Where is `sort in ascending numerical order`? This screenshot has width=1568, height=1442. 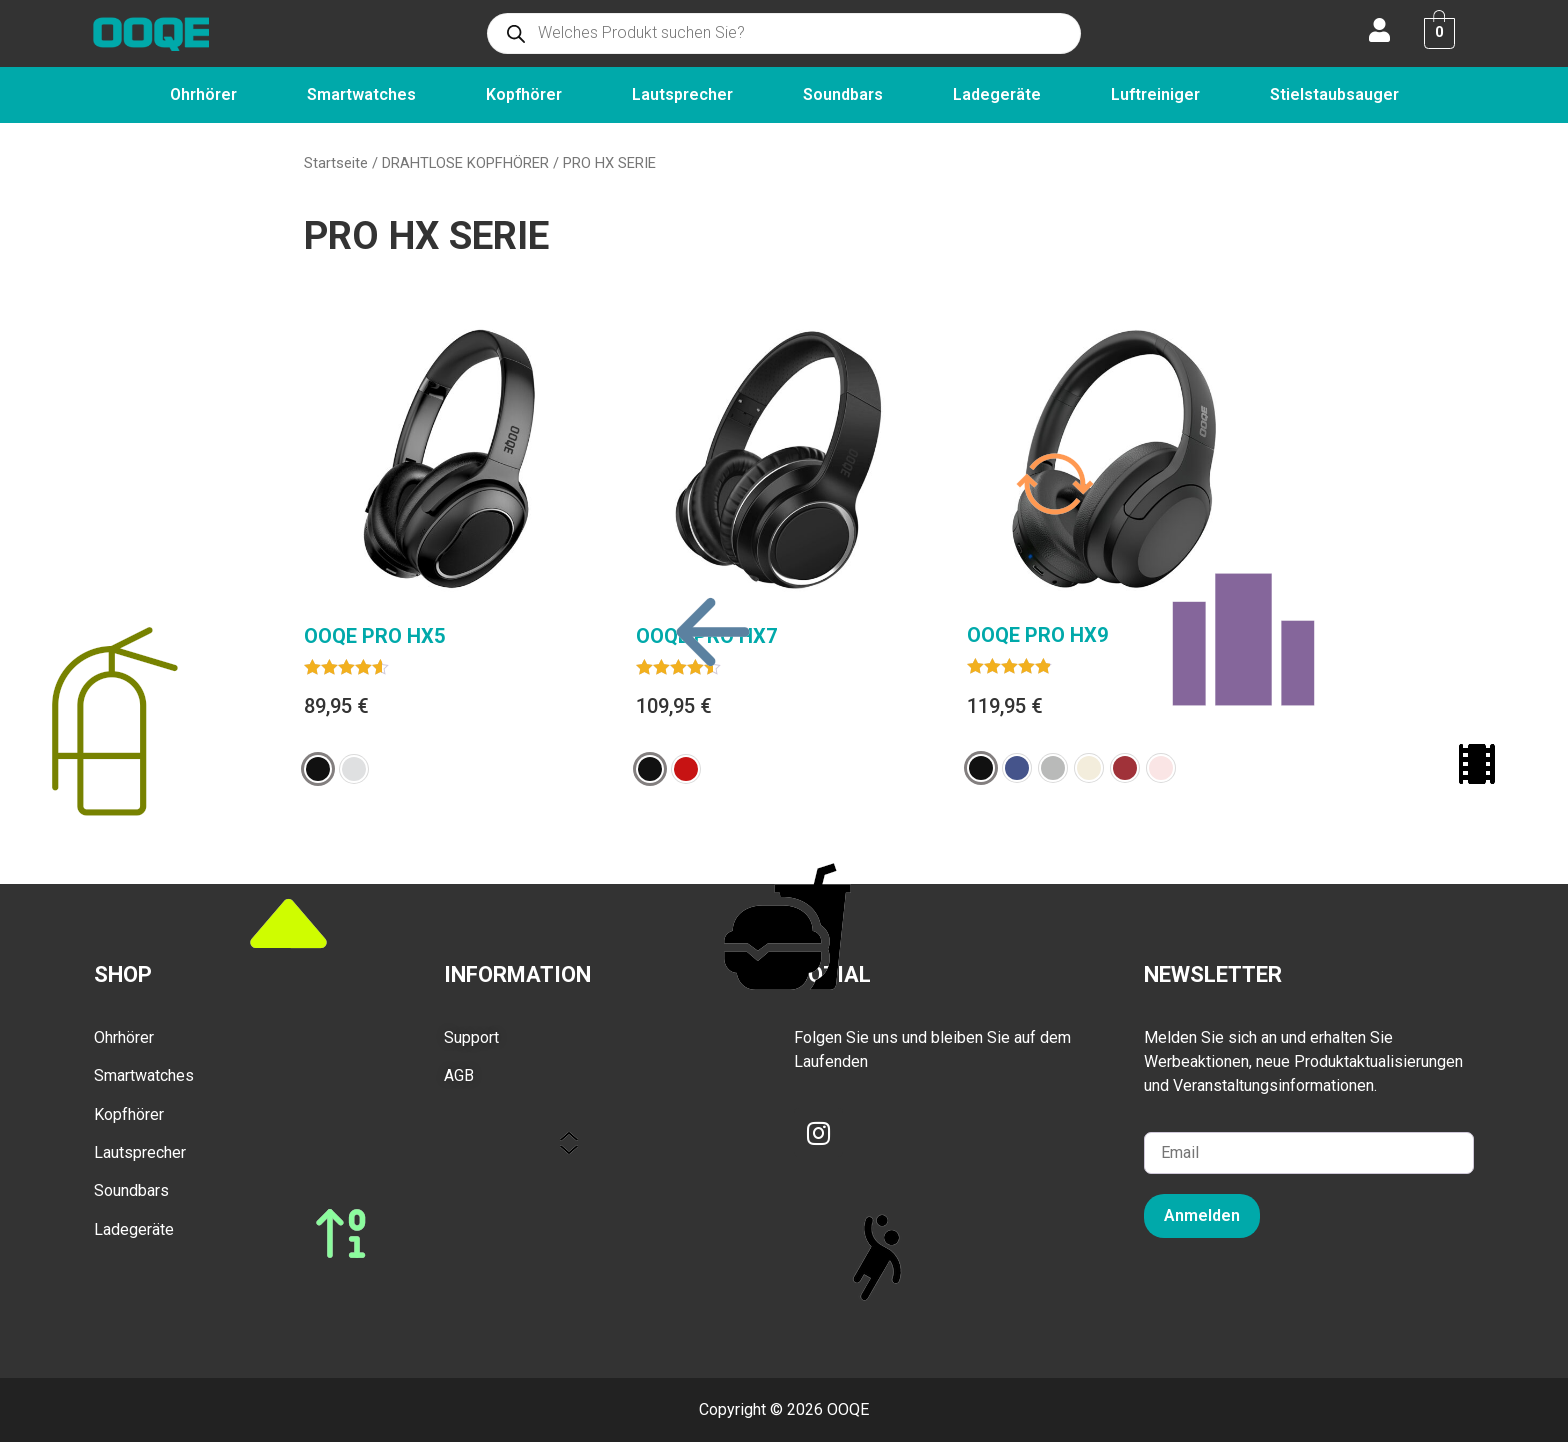
sort in ascending numerical order is located at coordinates (343, 1233).